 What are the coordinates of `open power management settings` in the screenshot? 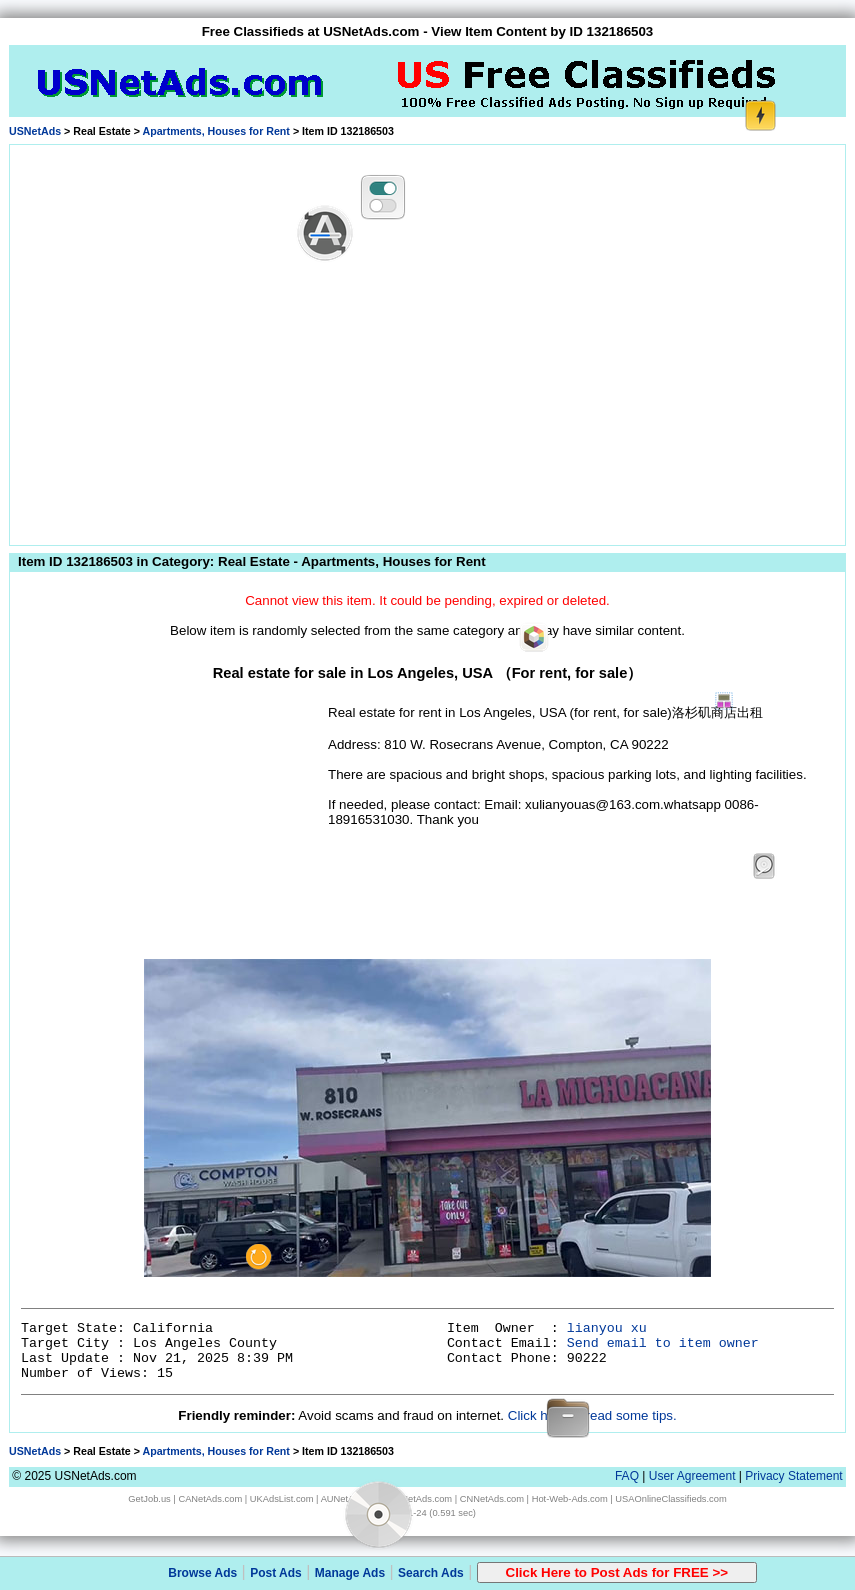 It's located at (760, 115).